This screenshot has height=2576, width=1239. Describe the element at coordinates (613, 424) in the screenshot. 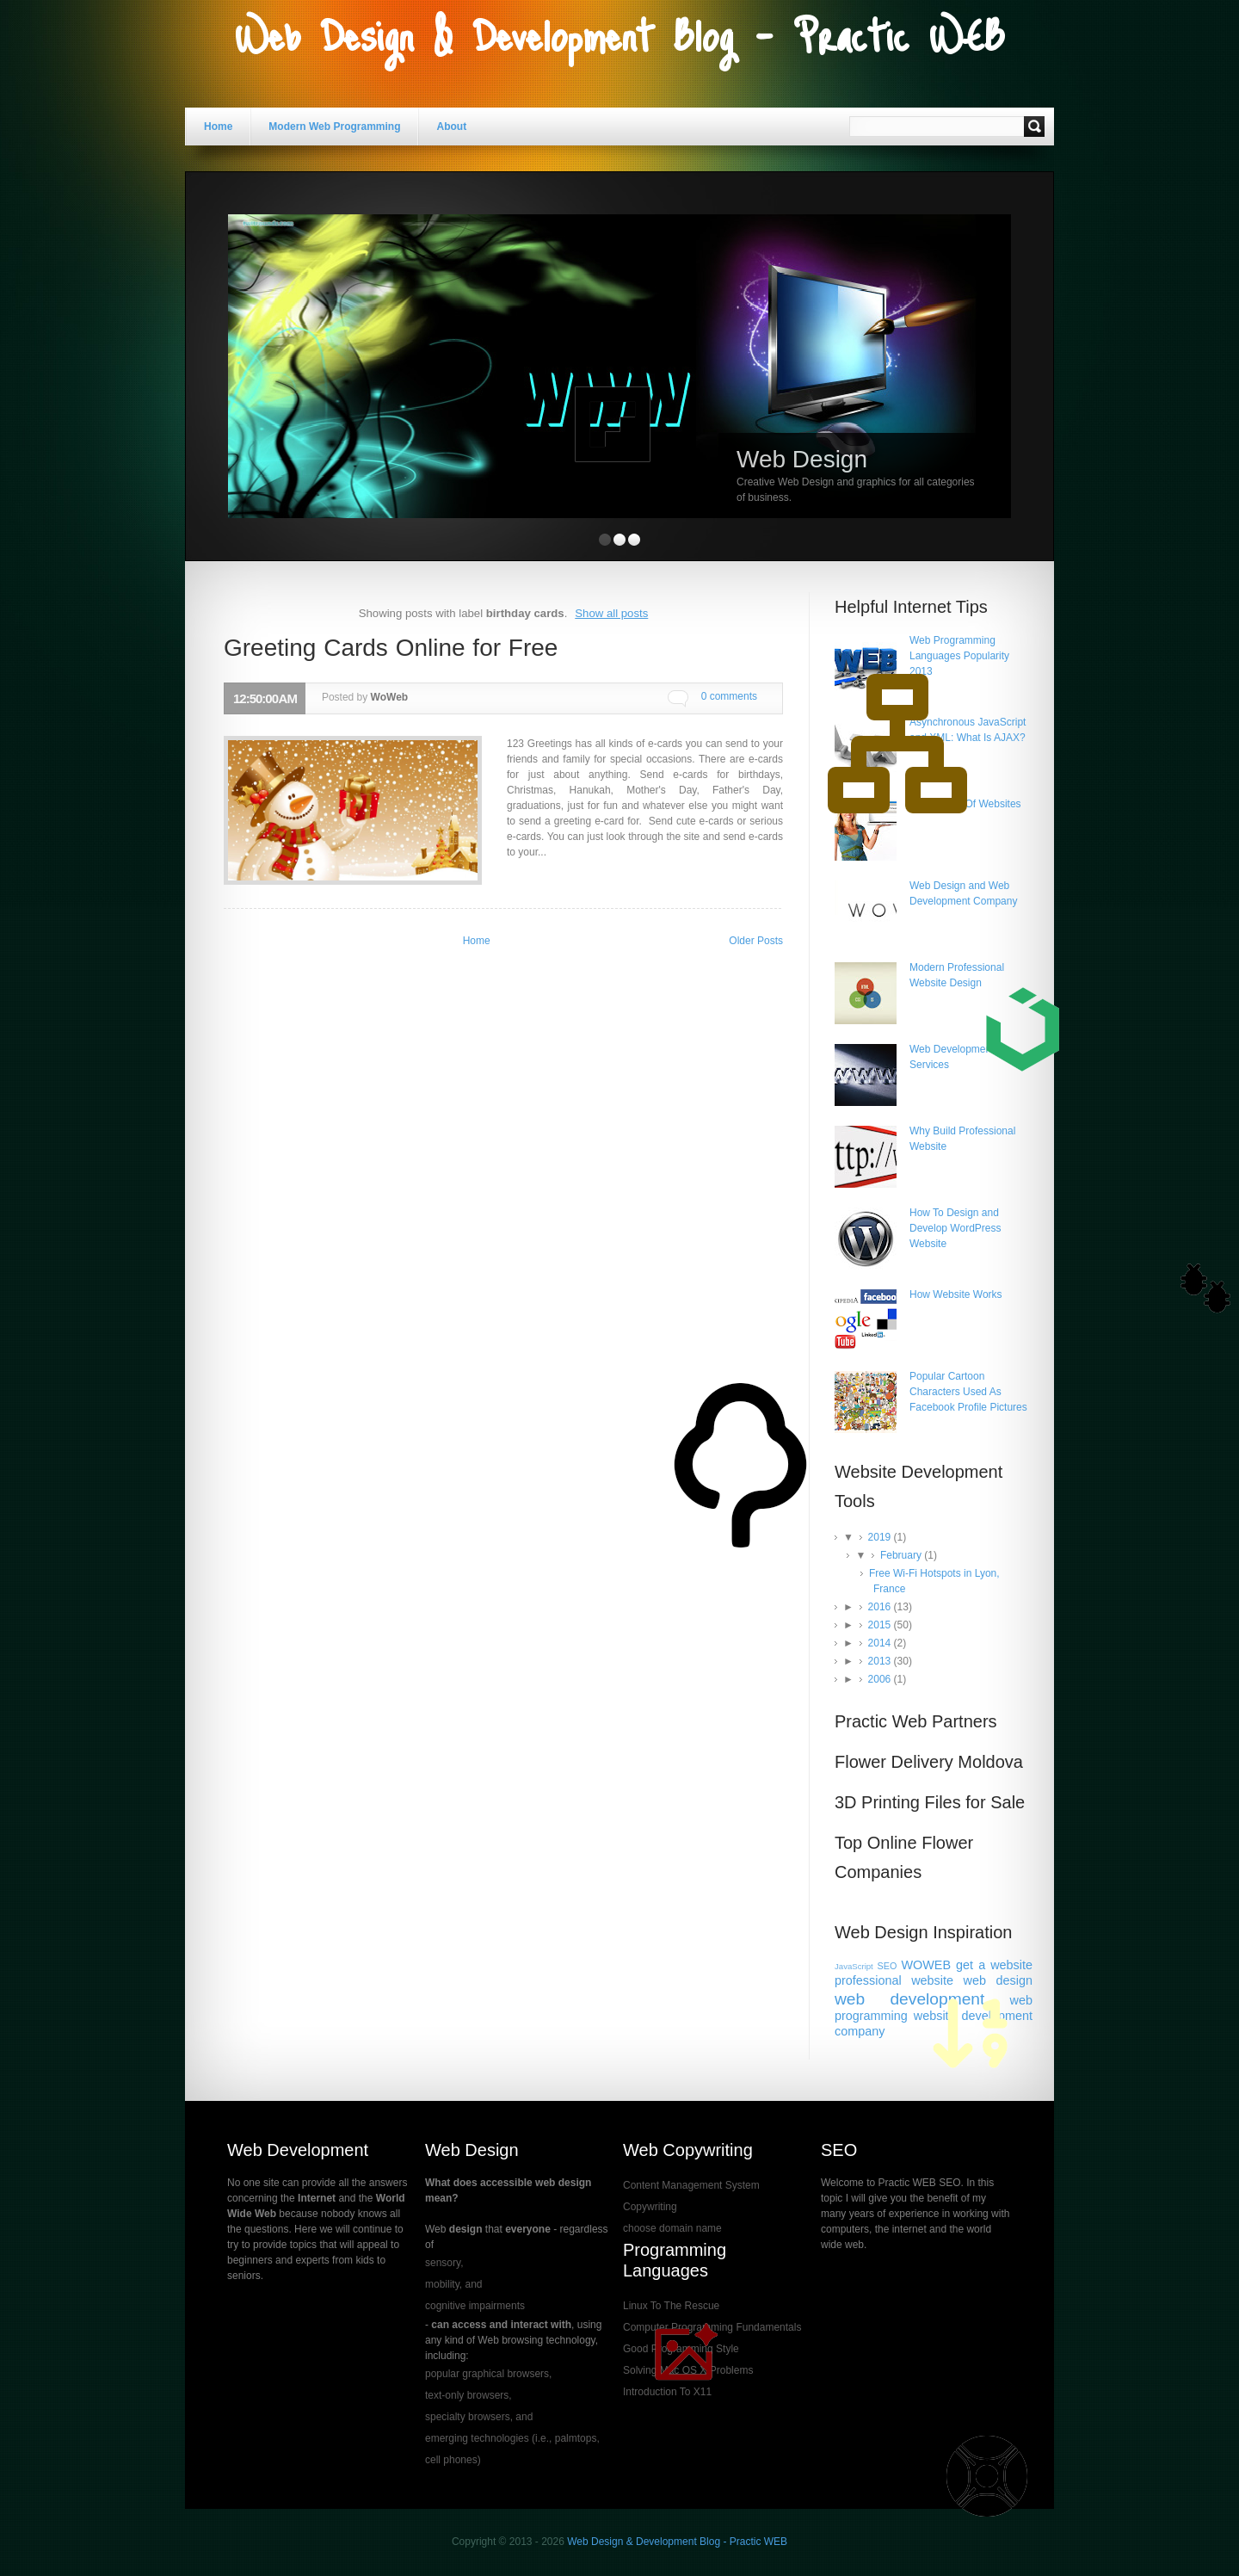

I see `open Flipboard app` at that location.